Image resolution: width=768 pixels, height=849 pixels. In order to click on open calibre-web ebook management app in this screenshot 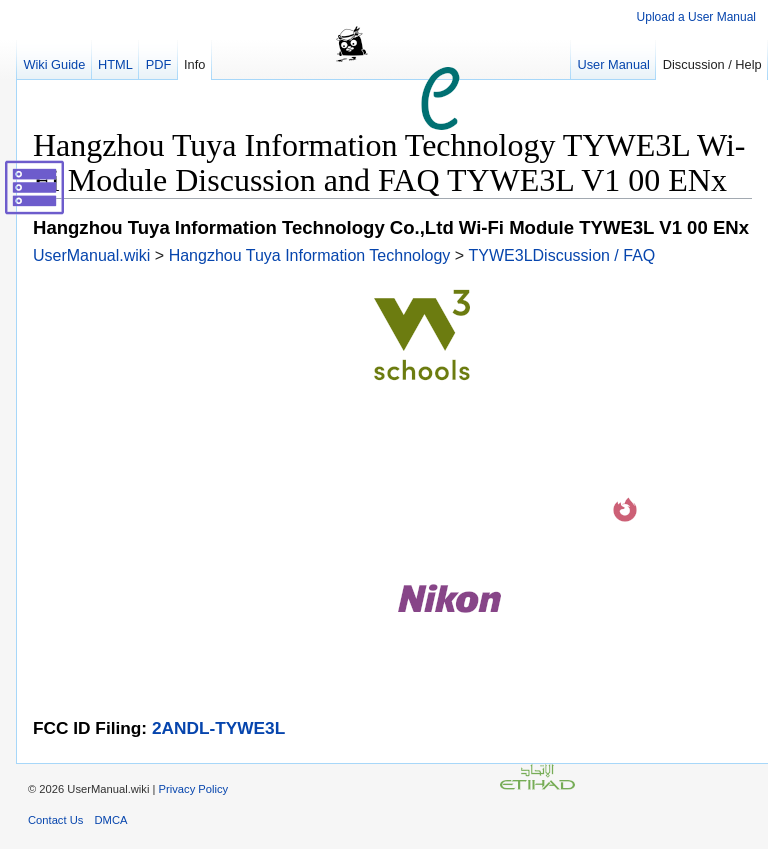, I will do `click(440, 98)`.